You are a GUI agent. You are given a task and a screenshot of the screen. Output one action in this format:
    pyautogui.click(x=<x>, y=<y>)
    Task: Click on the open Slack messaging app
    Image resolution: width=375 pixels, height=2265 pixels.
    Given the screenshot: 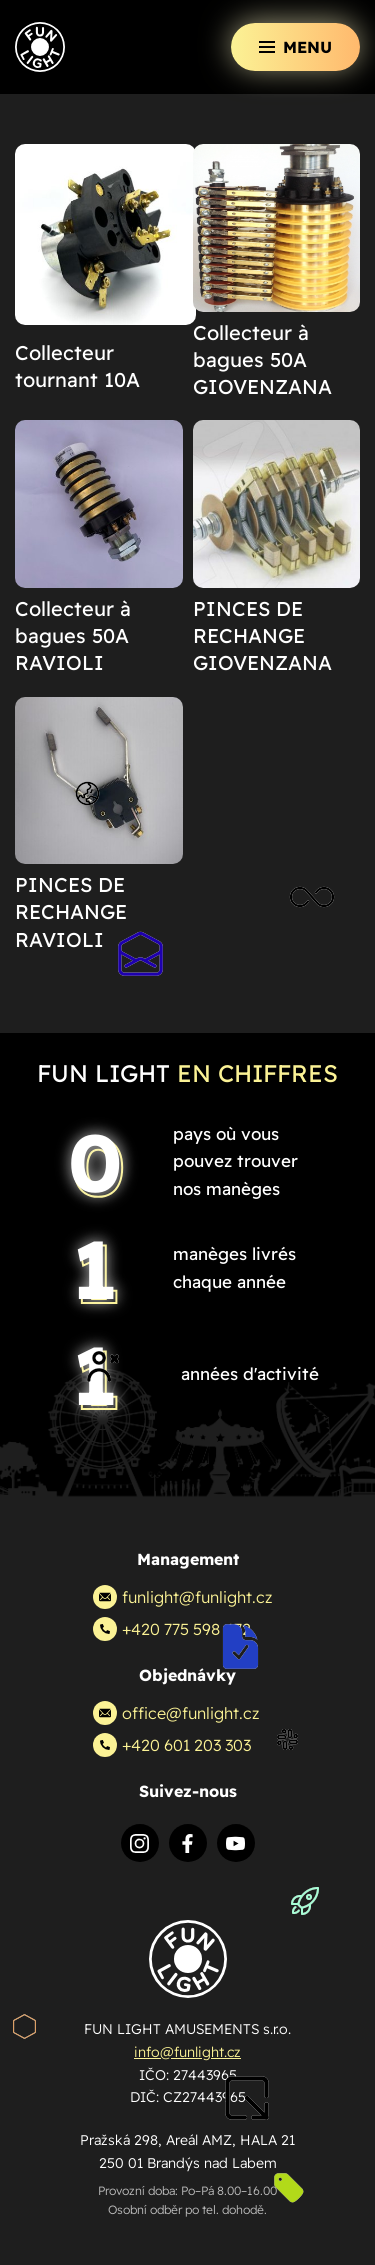 What is the action you would take?
    pyautogui.click(x=287, y=1739)
    